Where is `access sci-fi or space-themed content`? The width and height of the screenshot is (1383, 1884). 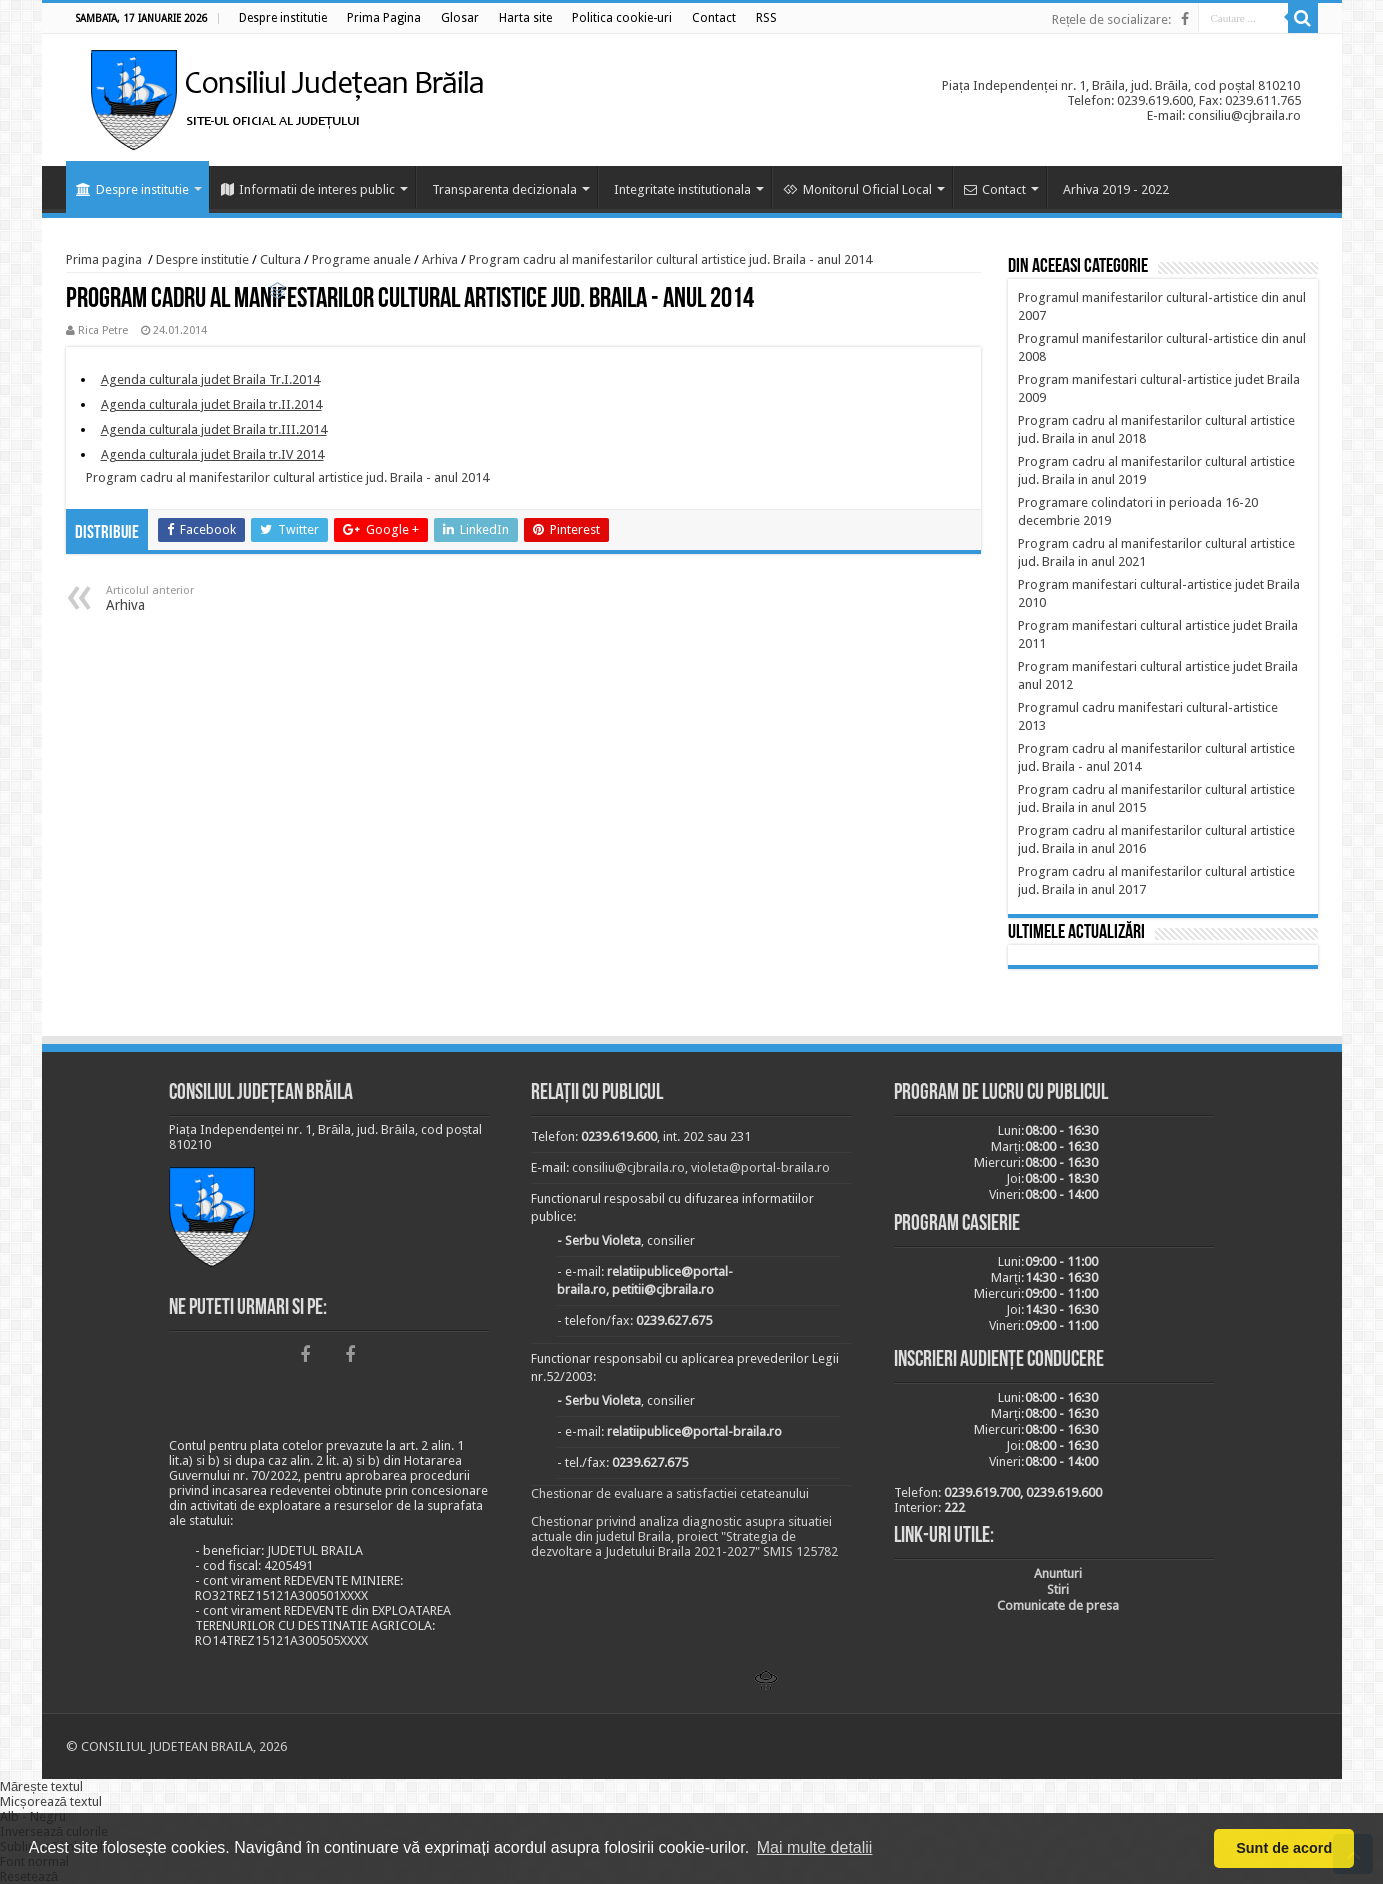 access sci-fi or space-themed content is located at coordinates (766, 1680).